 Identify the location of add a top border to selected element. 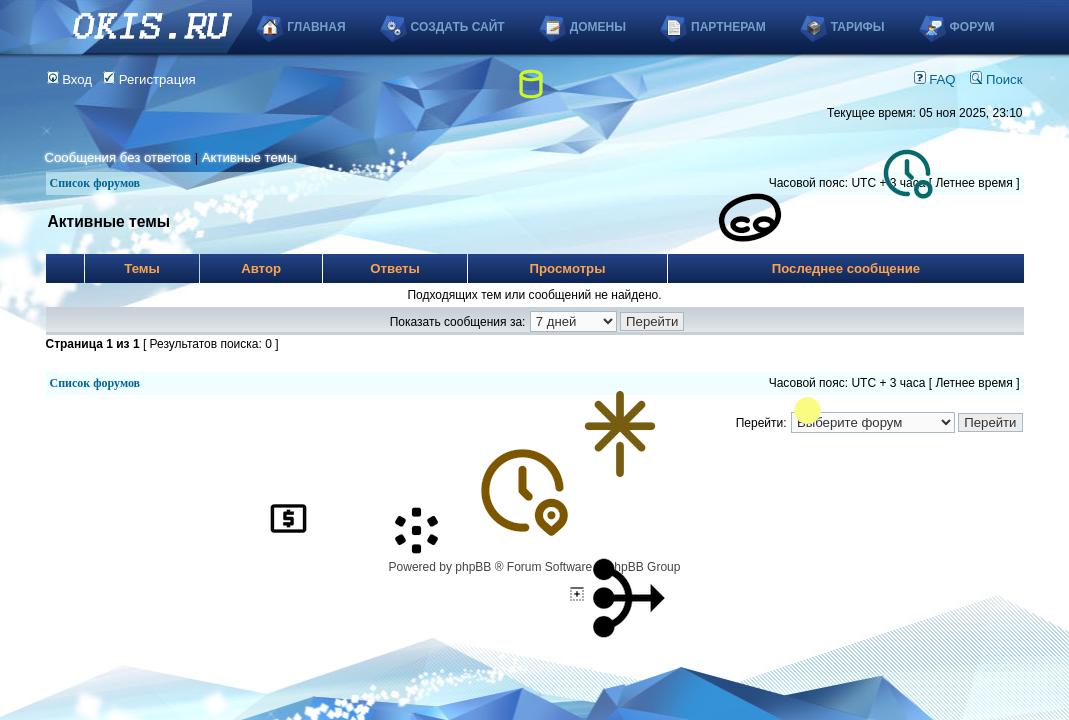
(577, 594).